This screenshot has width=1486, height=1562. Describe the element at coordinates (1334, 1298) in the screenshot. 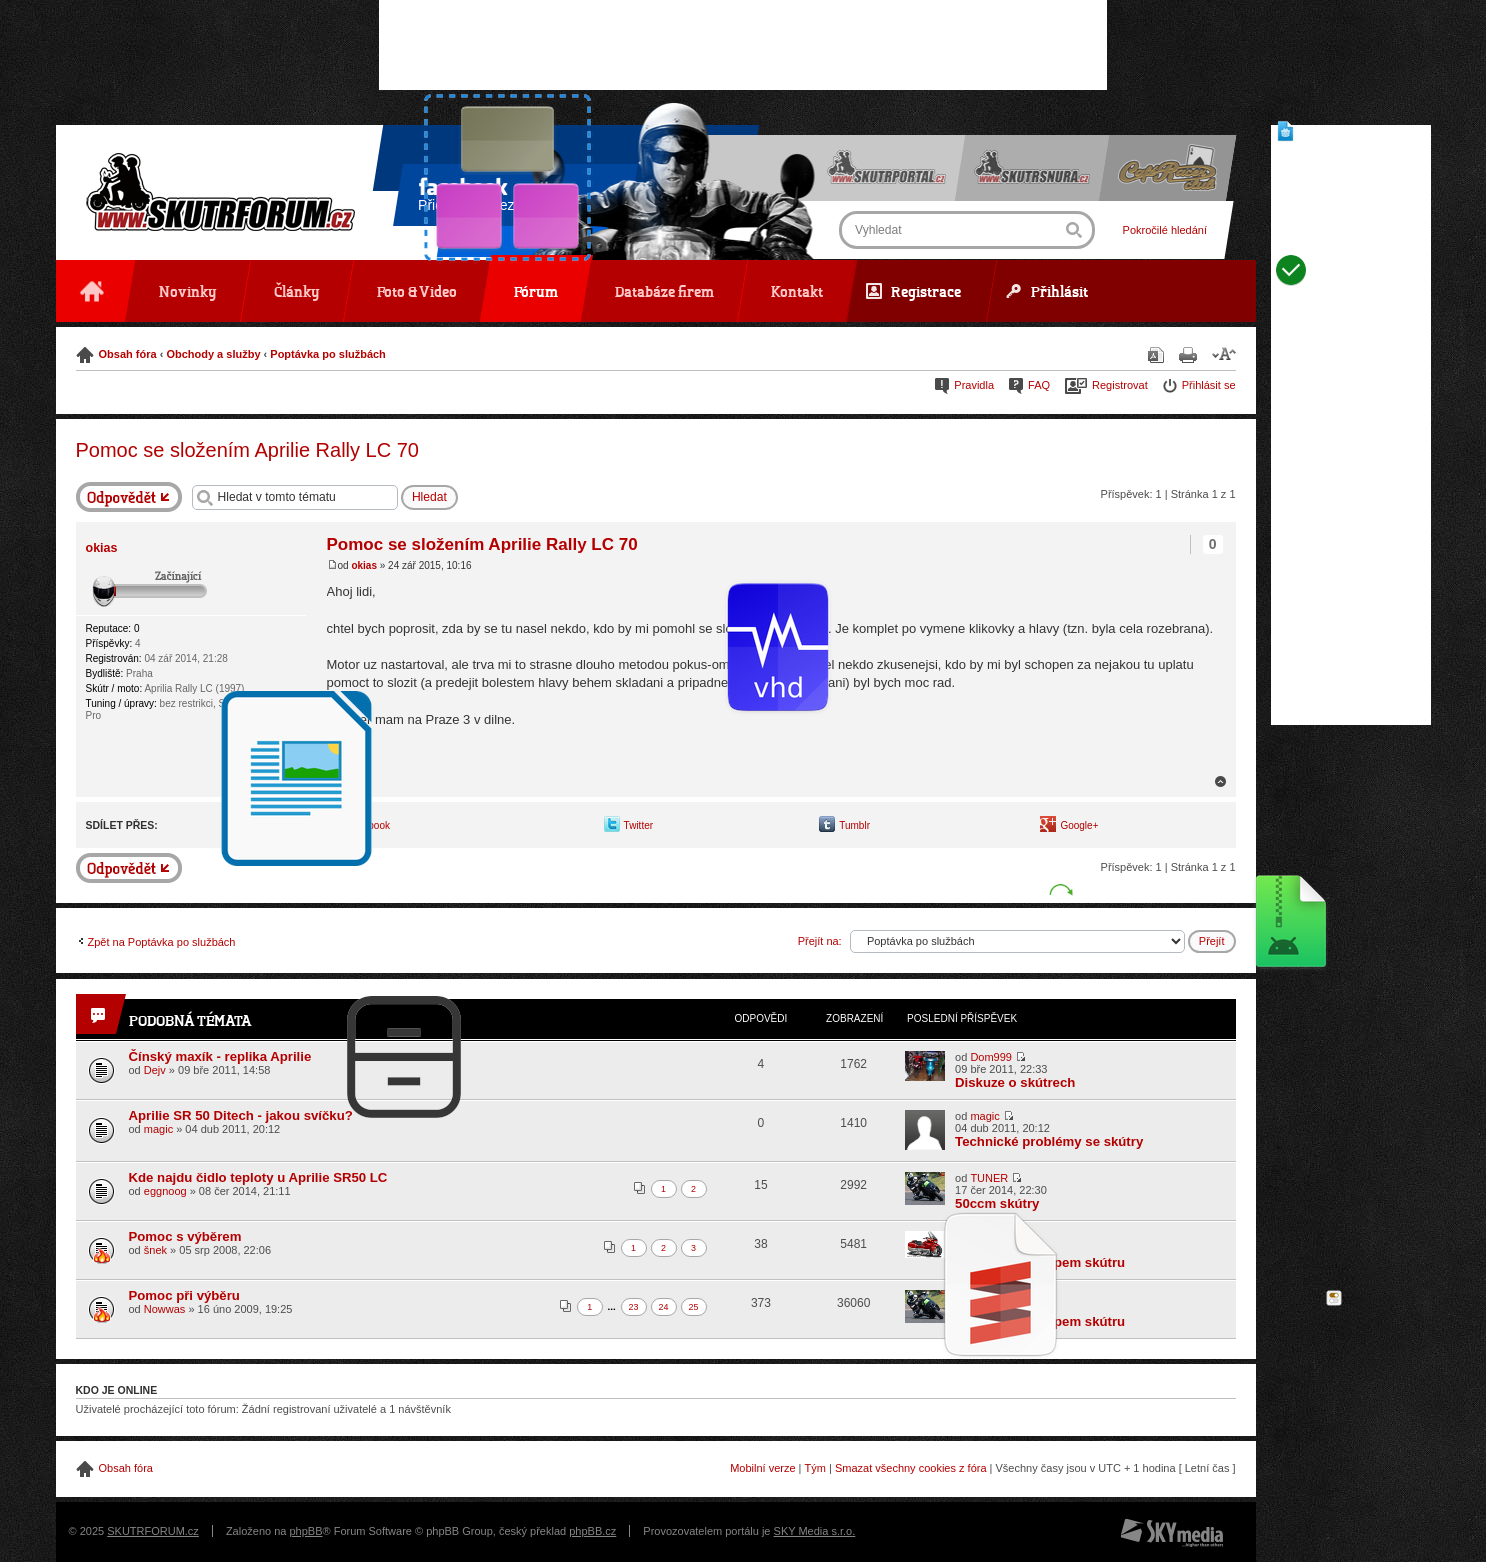

I see `open desktop preferences or settings` at that location.